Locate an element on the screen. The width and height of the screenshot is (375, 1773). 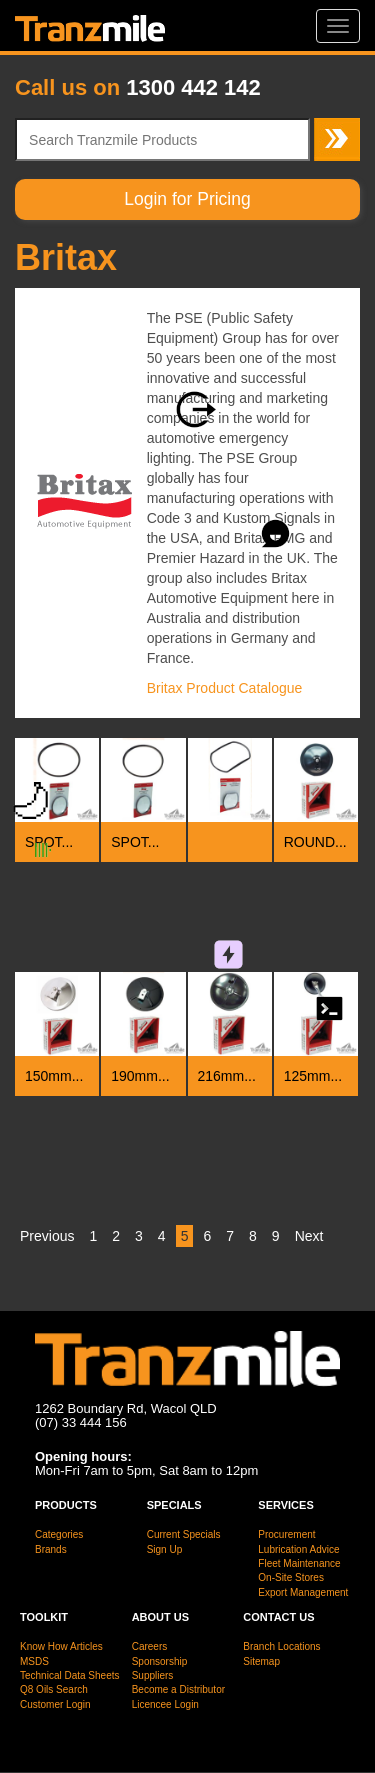
clickhouse database service logo is located at coordinates (43, 850).